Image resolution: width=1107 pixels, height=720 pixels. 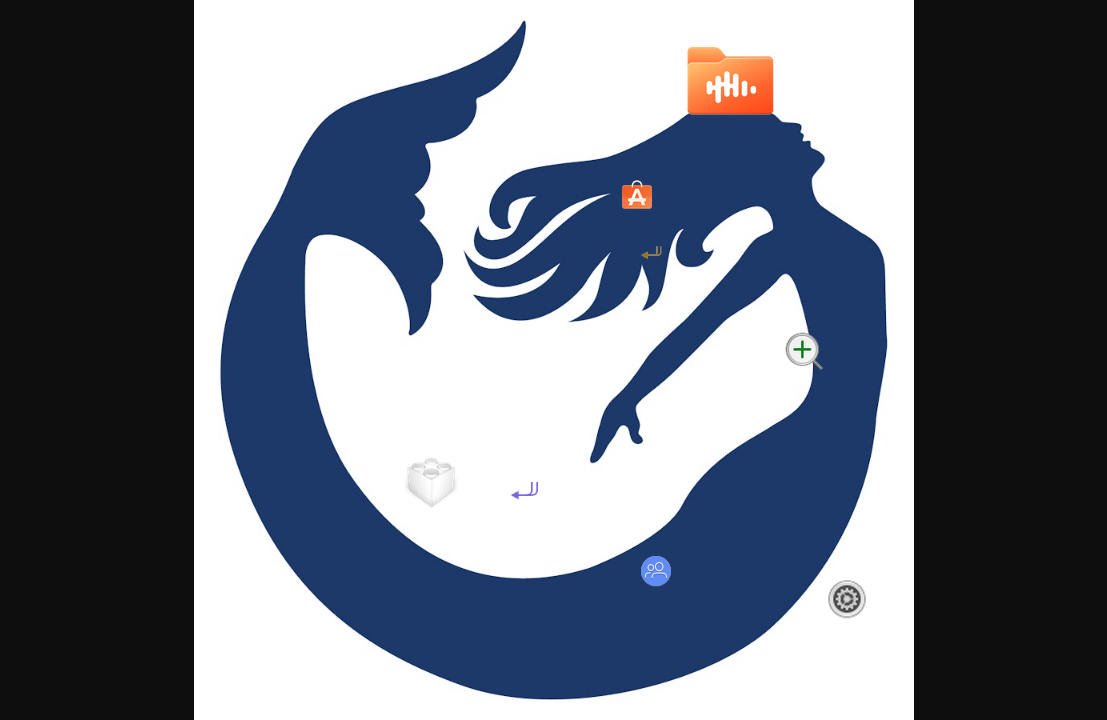 I want to click on a quicklook plugin or generator component, so click(x=431, y=483).